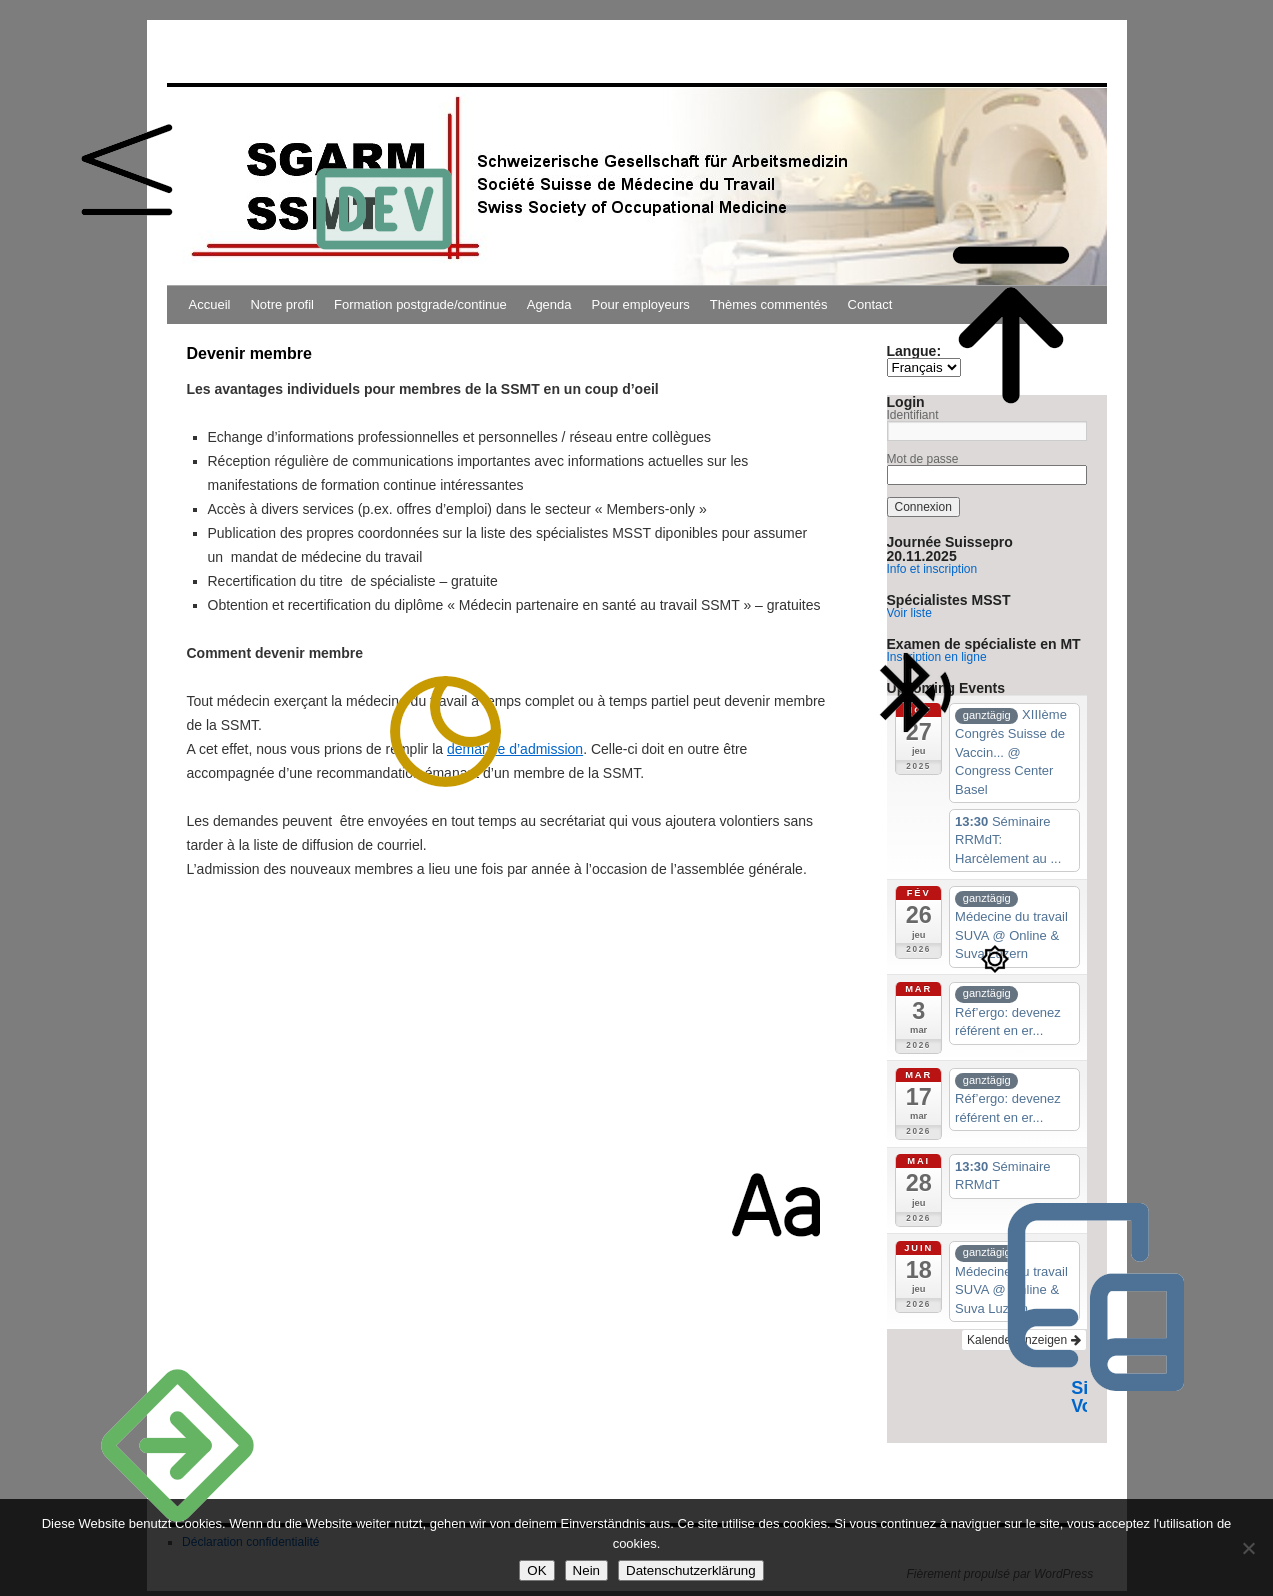 Image resolution: width=1273 pixels, height=1596 pixels. Describe the element at coordinates (129, 172) in the screenshot. I see `less than or equal to comparison operator` at that location.